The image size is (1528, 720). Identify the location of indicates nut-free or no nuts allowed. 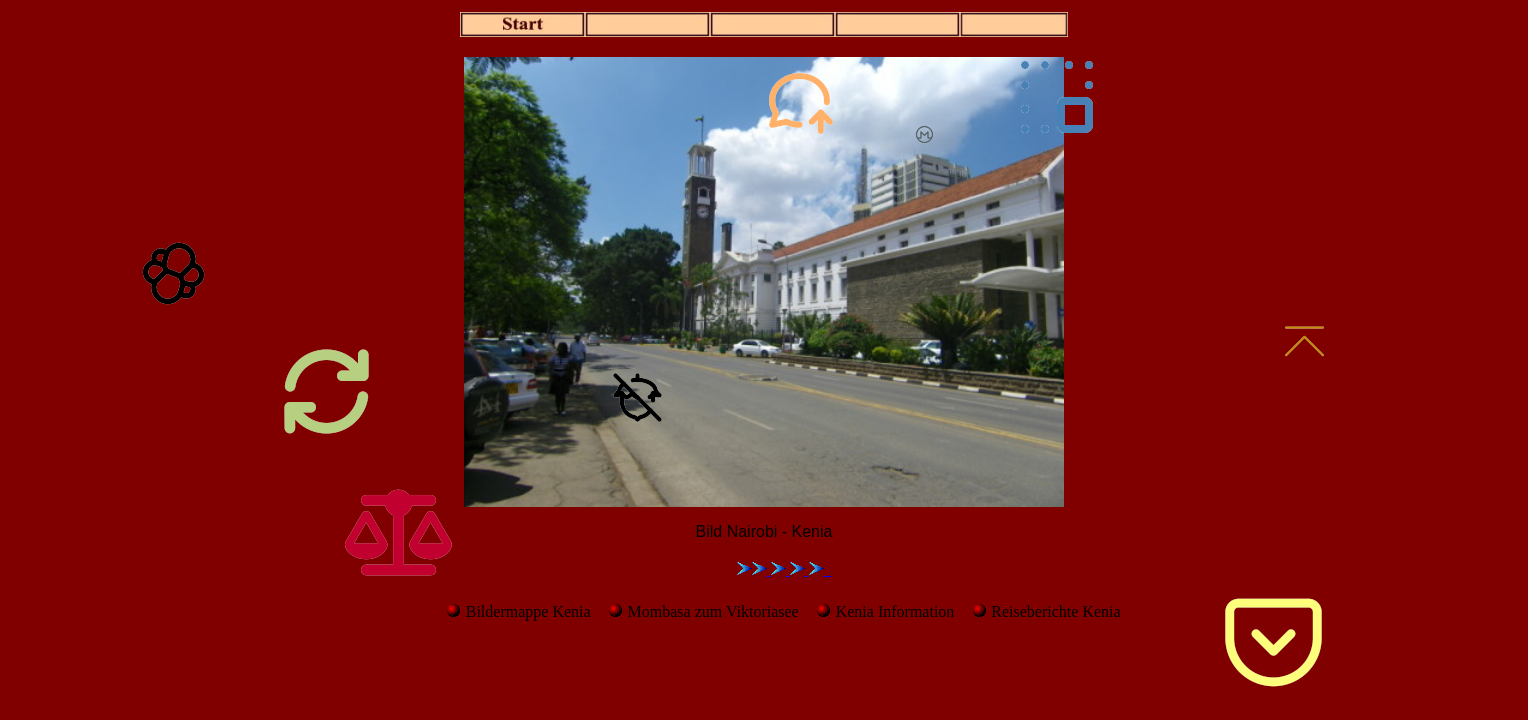
(637, 397).